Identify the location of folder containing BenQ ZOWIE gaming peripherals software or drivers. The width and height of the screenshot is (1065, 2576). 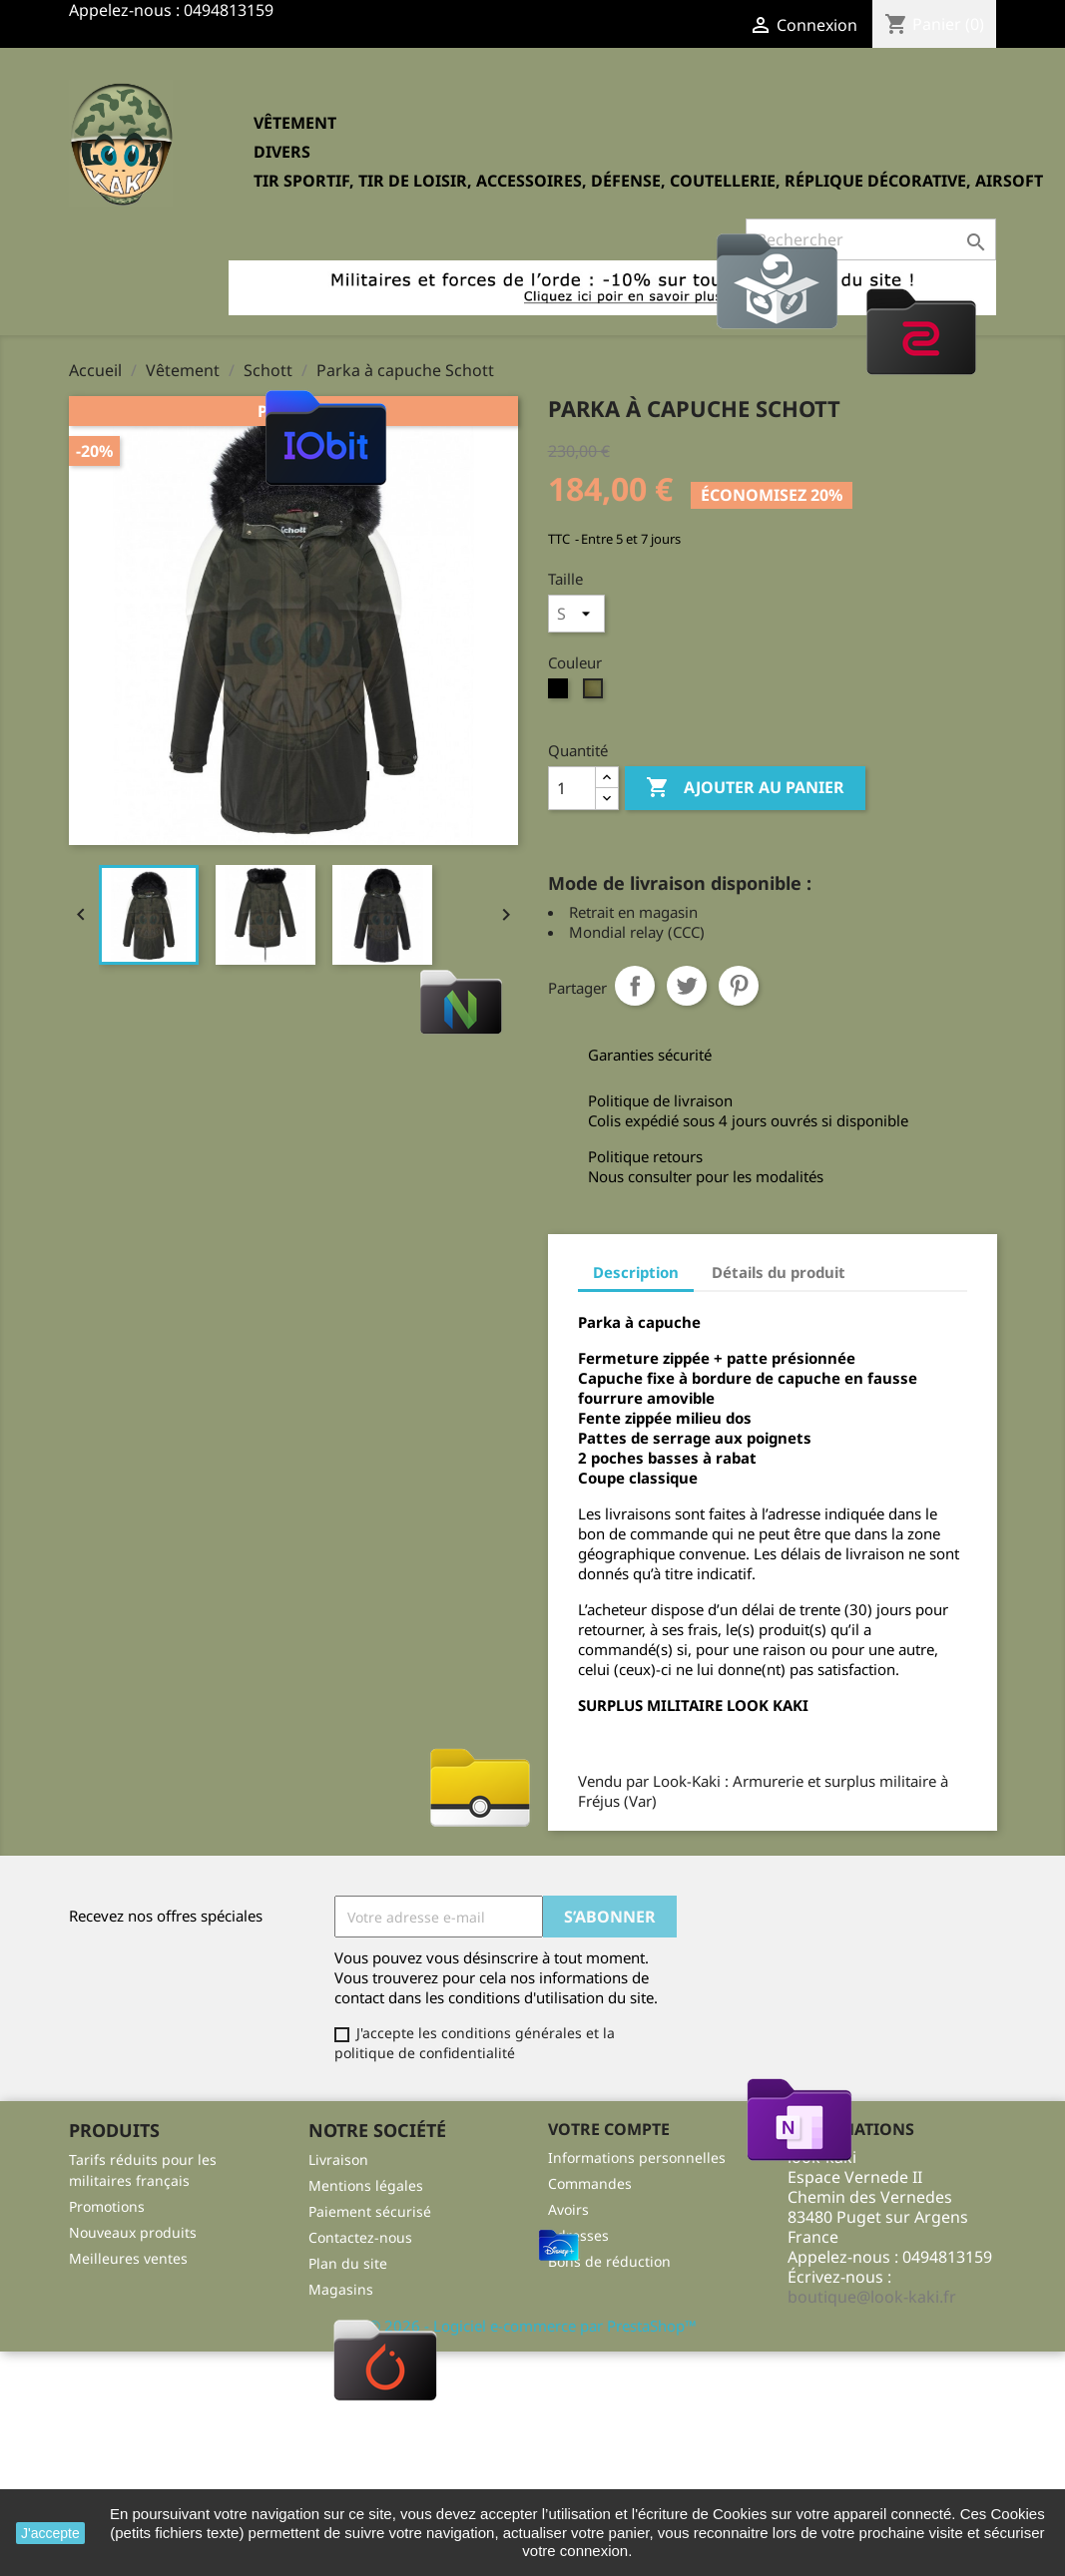
(920, 334).